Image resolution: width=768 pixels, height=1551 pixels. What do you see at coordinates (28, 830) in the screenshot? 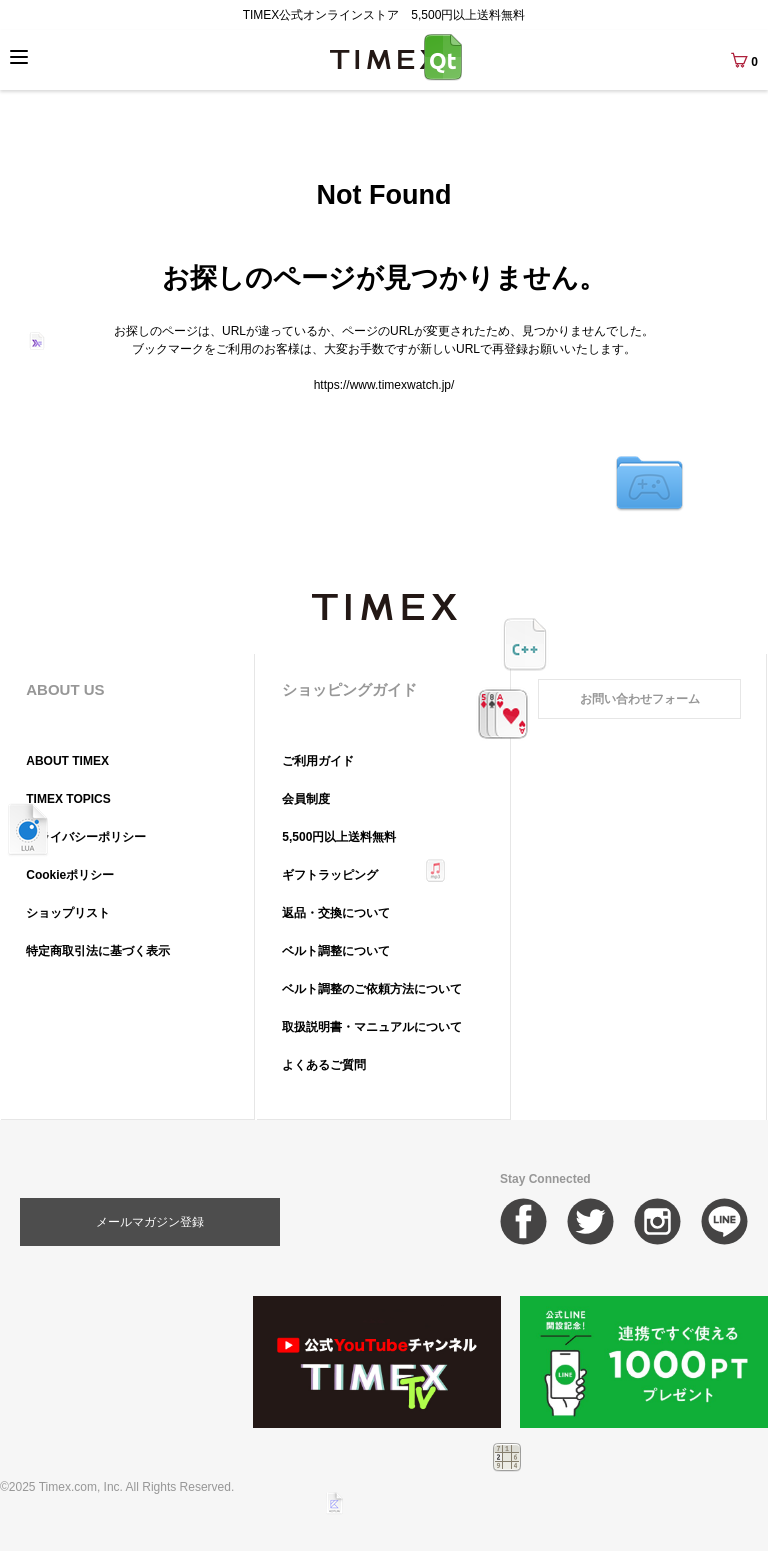
I see `a lua script or source code file` at bounding box center [28, 830].